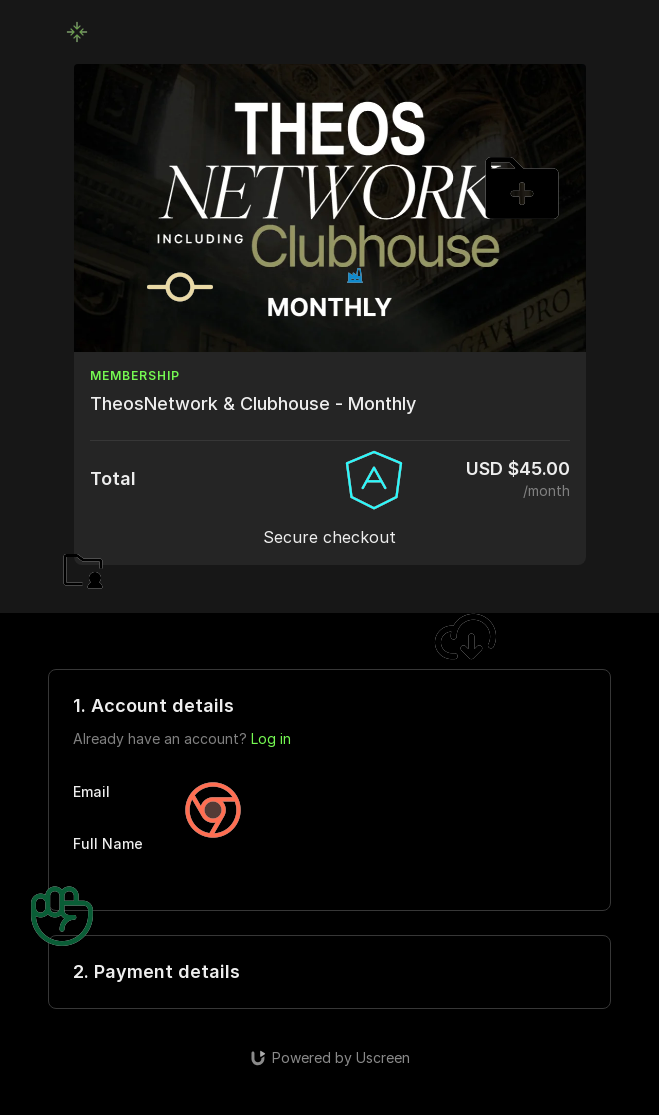 This screenshot has width=659, height=1115. Describe the element at coordinates (355, 276) in the screenshot. I see `view manufacturing or production settings` at that location.